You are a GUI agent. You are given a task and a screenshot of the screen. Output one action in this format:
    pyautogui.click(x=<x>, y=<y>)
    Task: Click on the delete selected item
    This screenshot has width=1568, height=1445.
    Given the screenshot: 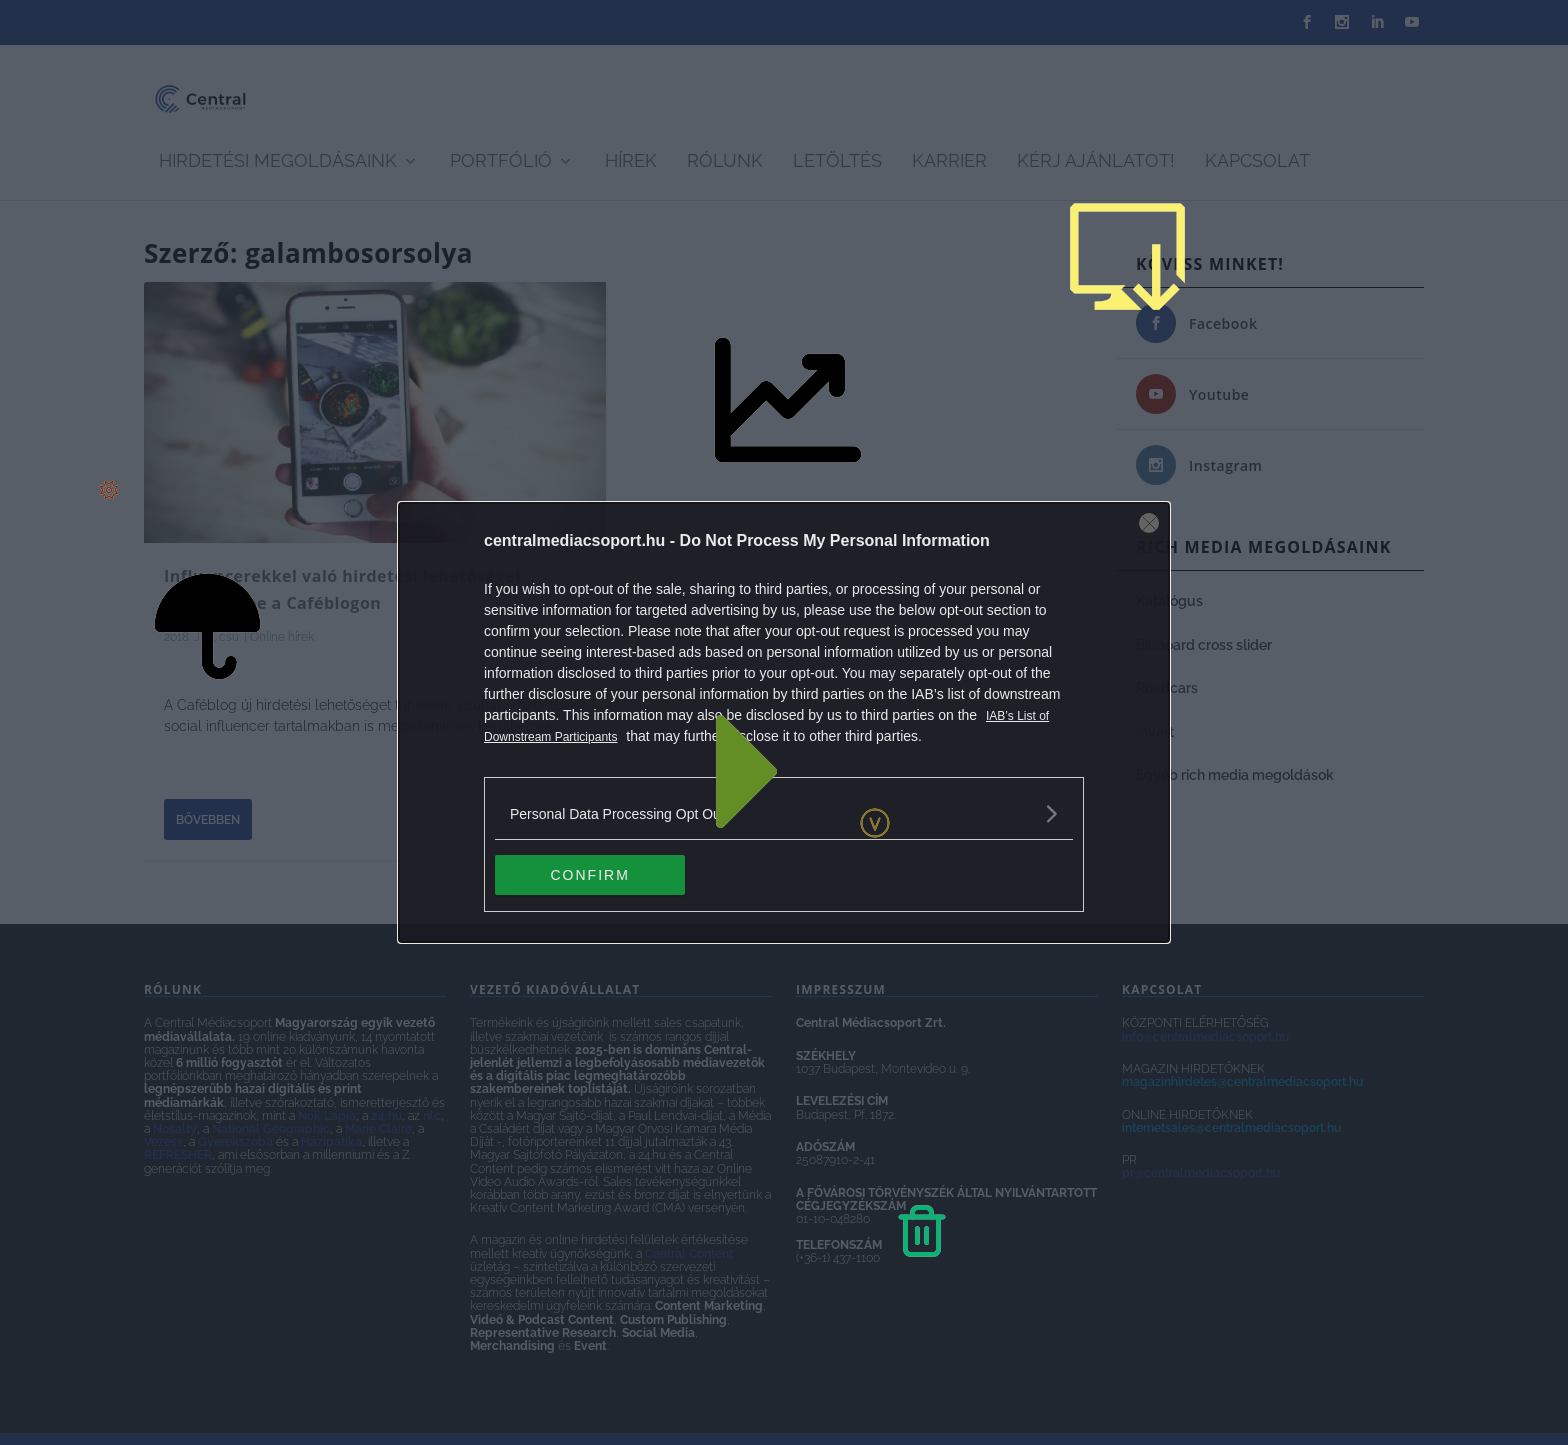 What is the action you would take?
    pyautogui.click(x=922, y=1231)
    